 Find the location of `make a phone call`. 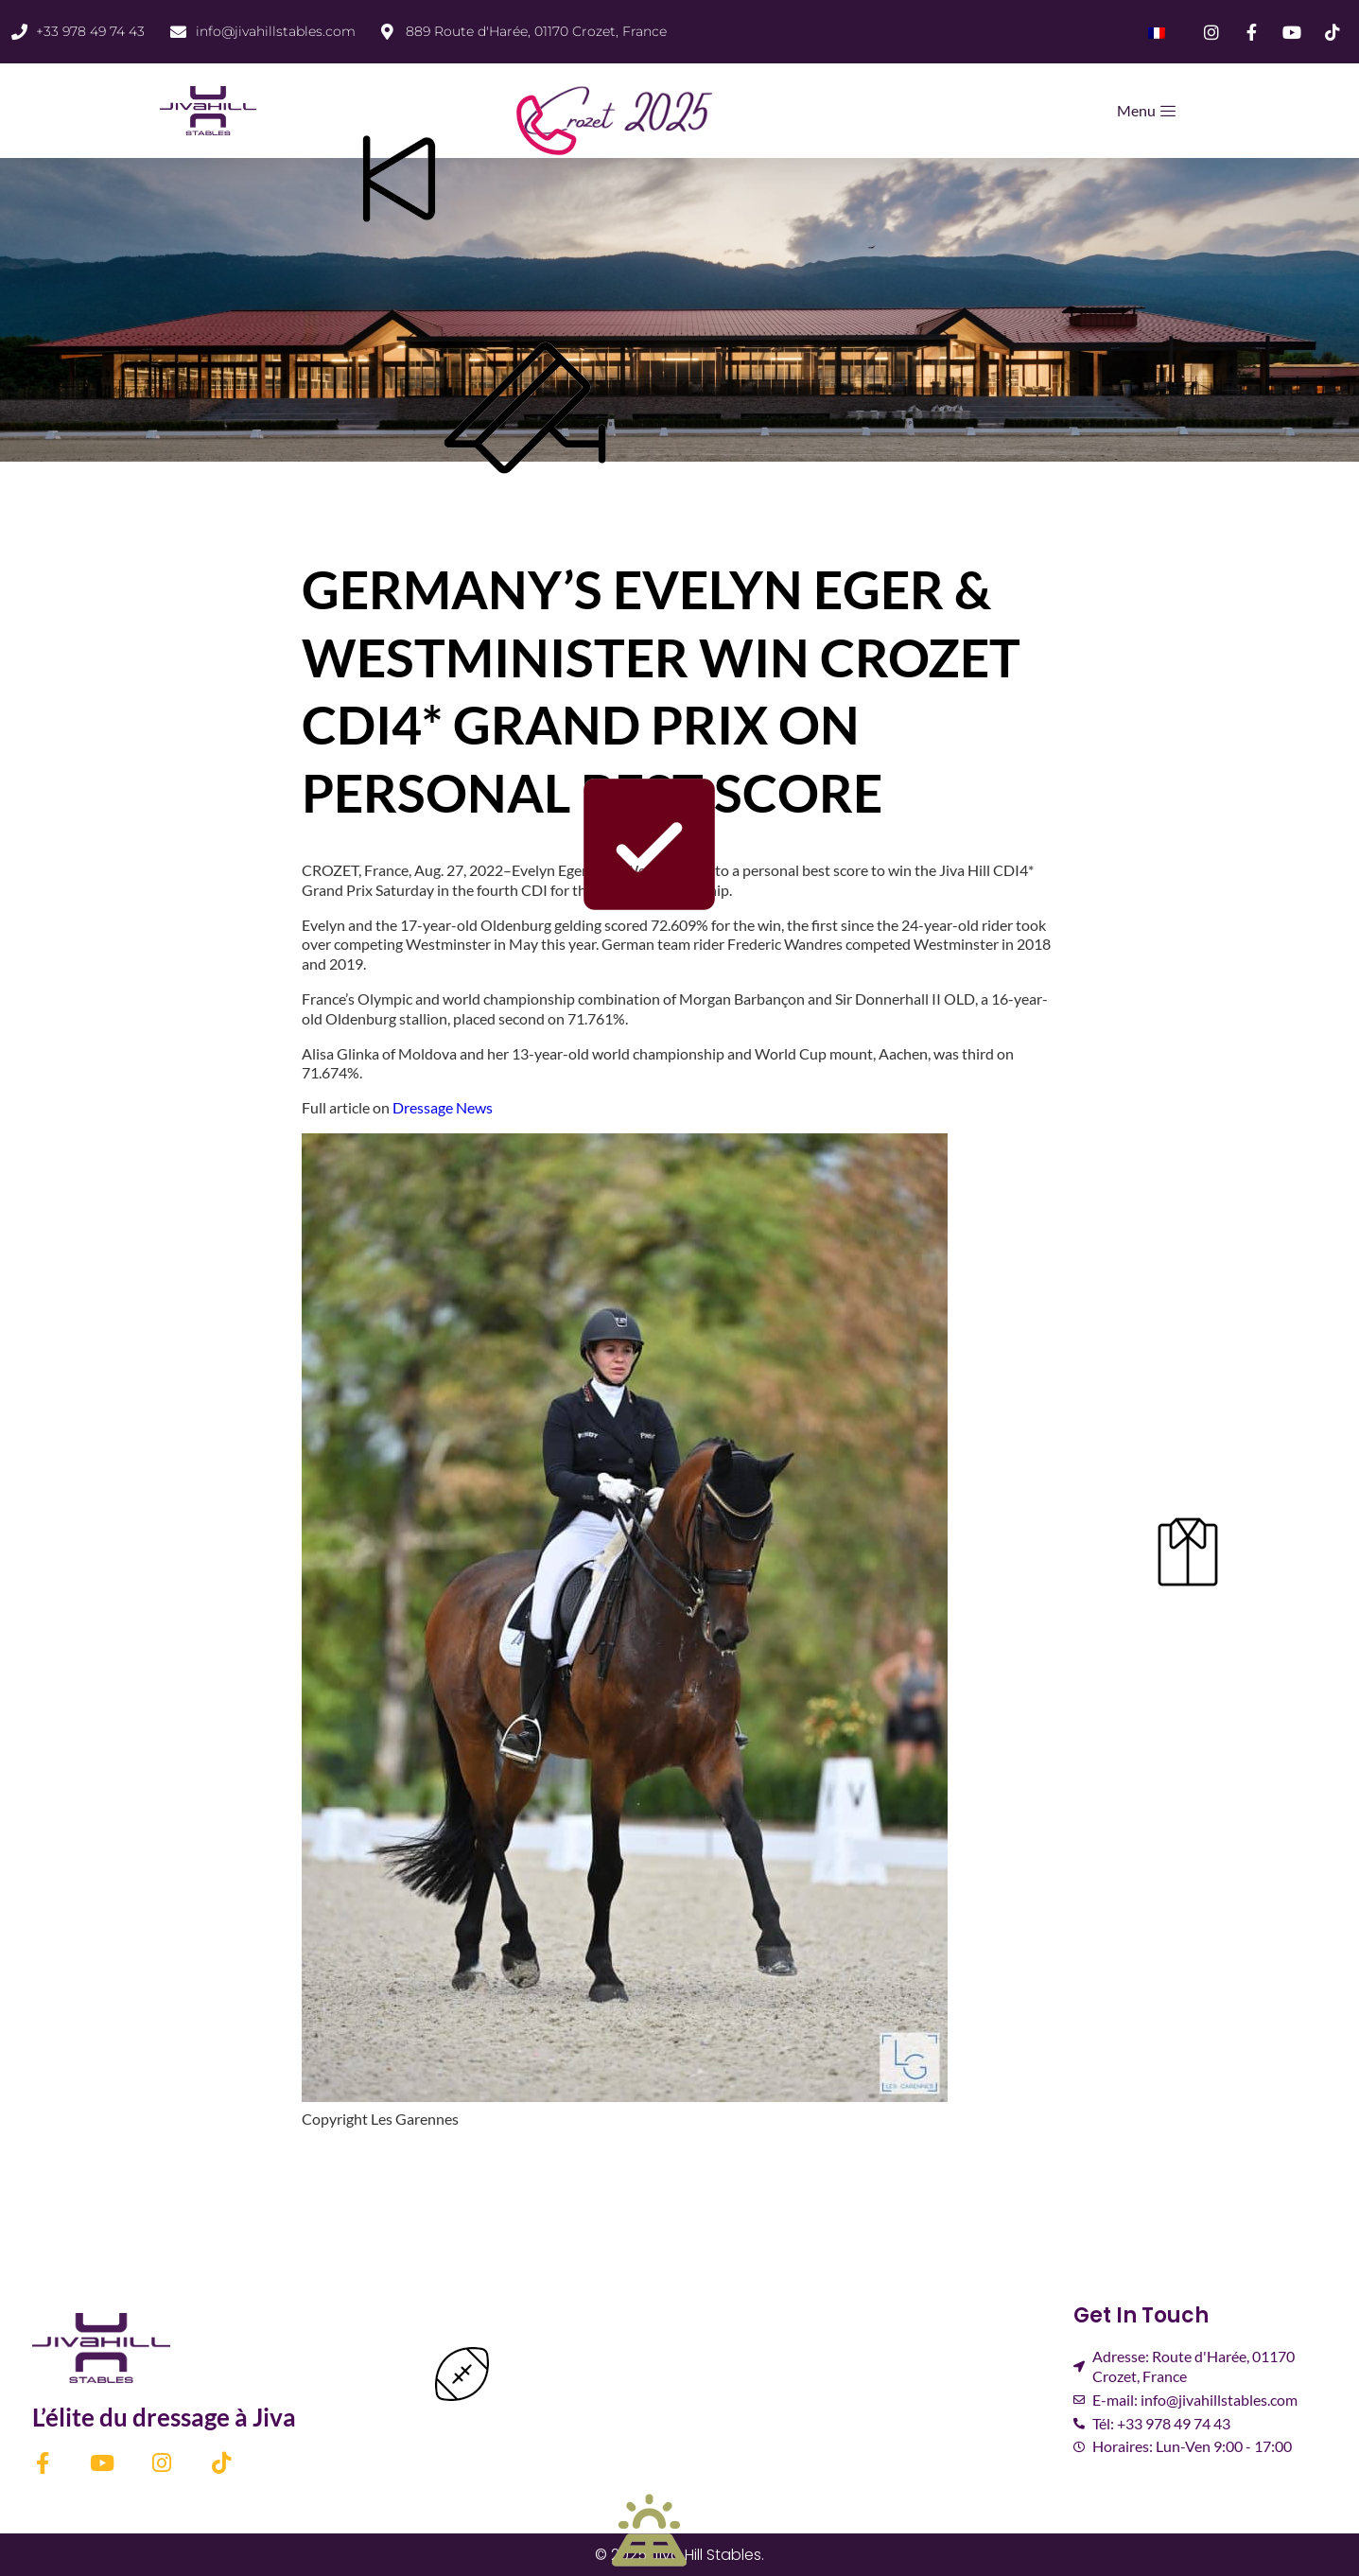

make a phone call is located at coordinates (545, 126).